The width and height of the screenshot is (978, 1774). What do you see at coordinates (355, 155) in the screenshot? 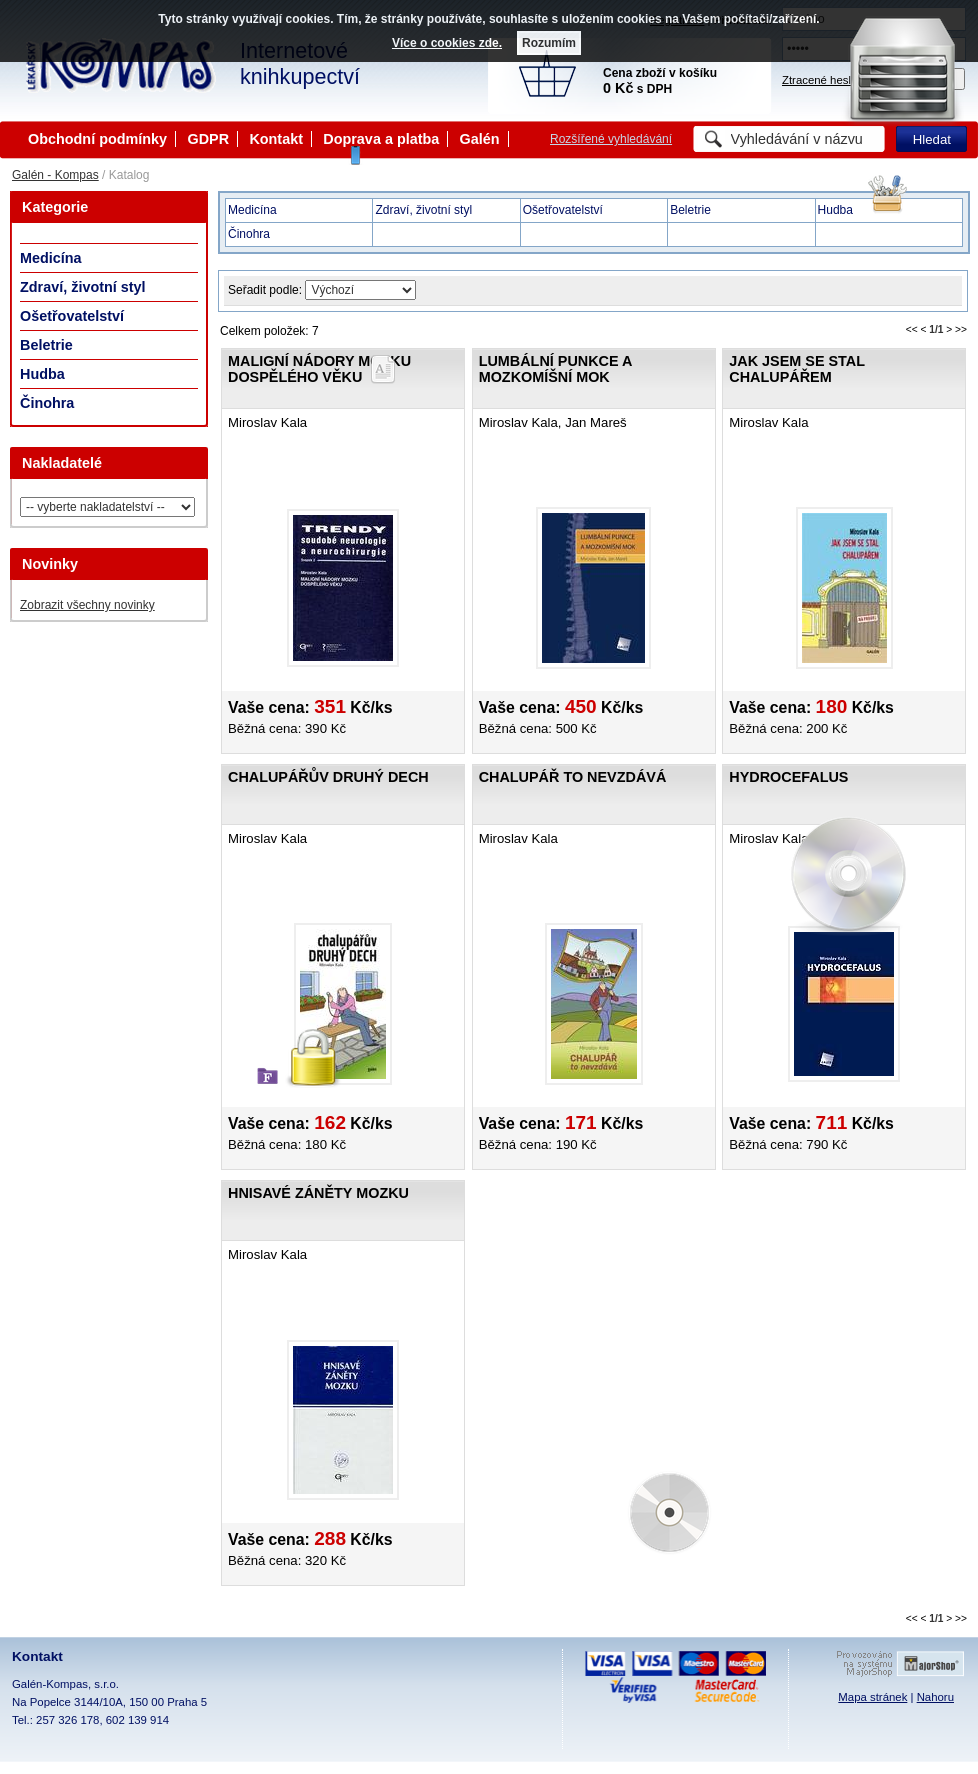
I see `indicates a connected iPhone device` at bounding box center [355, 155].